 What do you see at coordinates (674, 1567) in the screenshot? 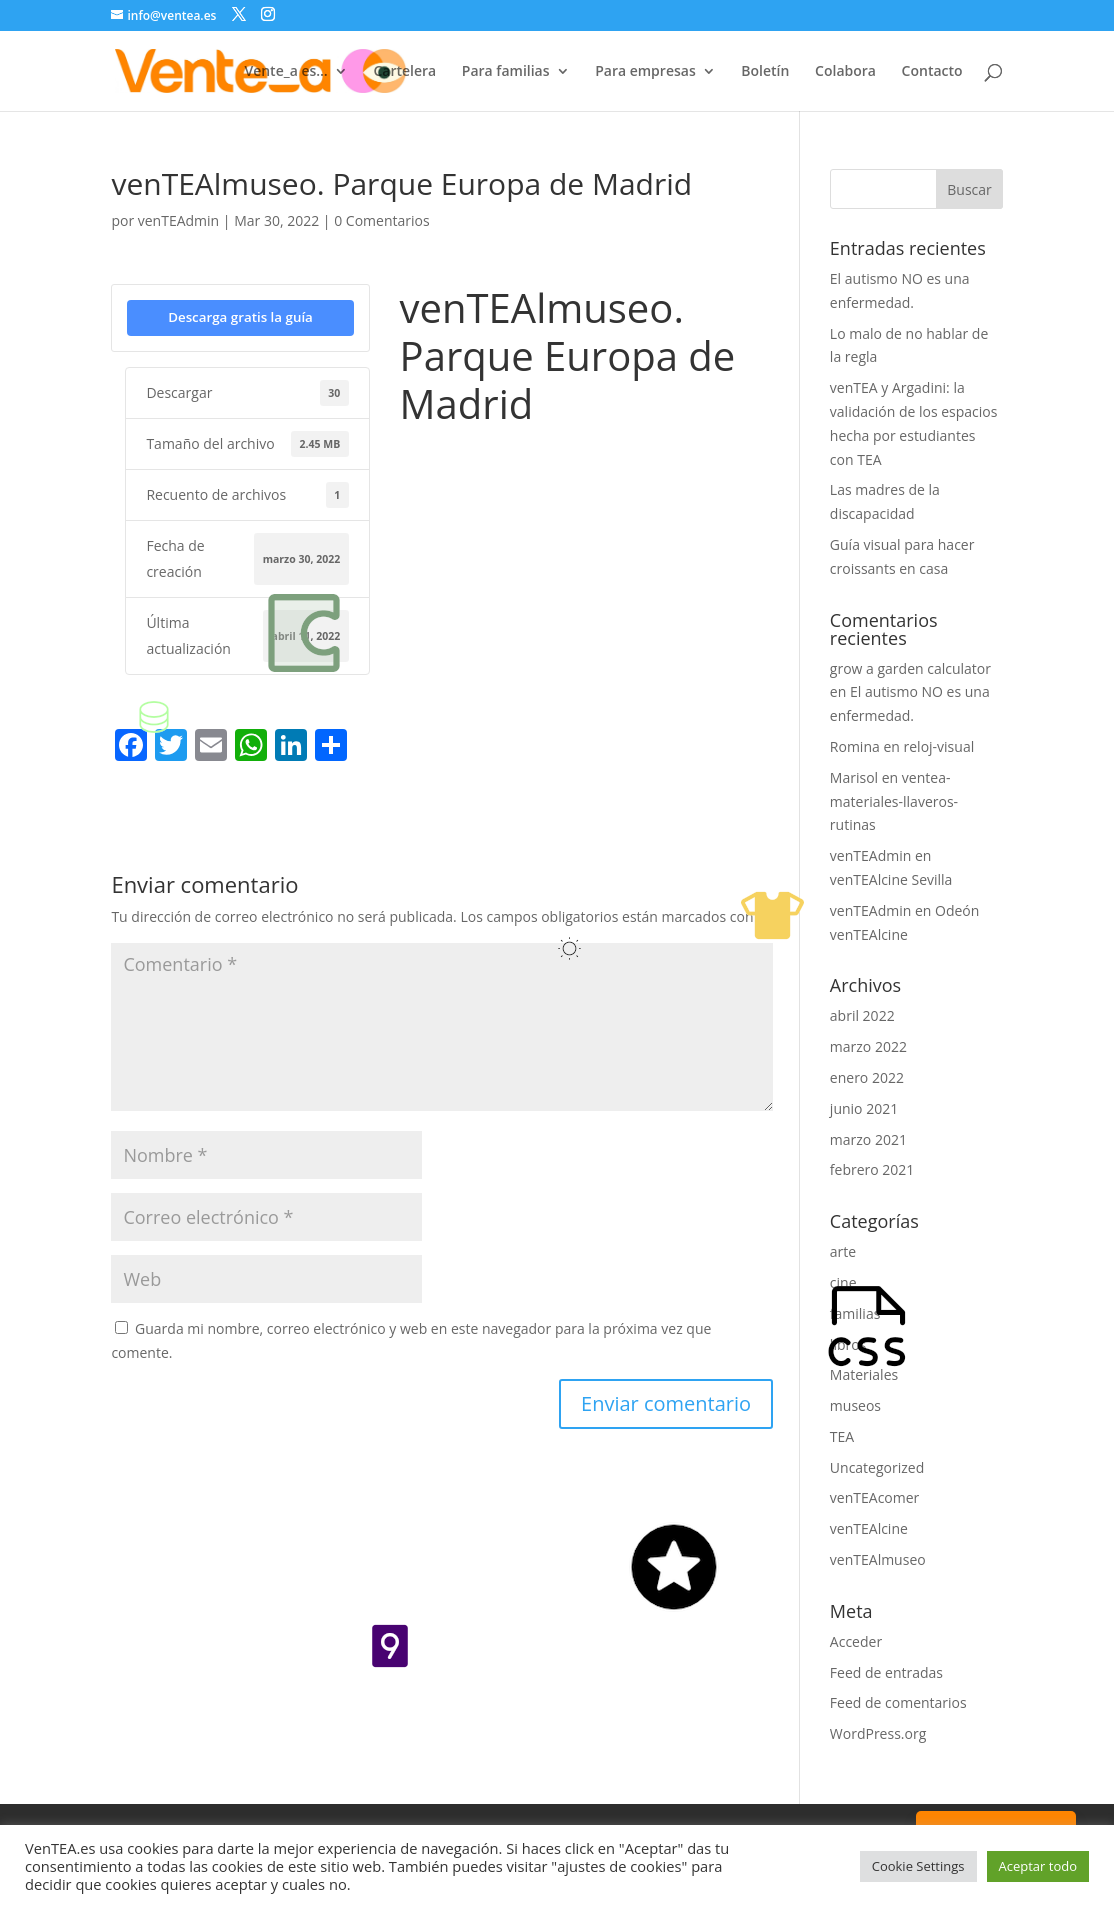
I see `mark item as favorite` at bounding box center [674, 1567].